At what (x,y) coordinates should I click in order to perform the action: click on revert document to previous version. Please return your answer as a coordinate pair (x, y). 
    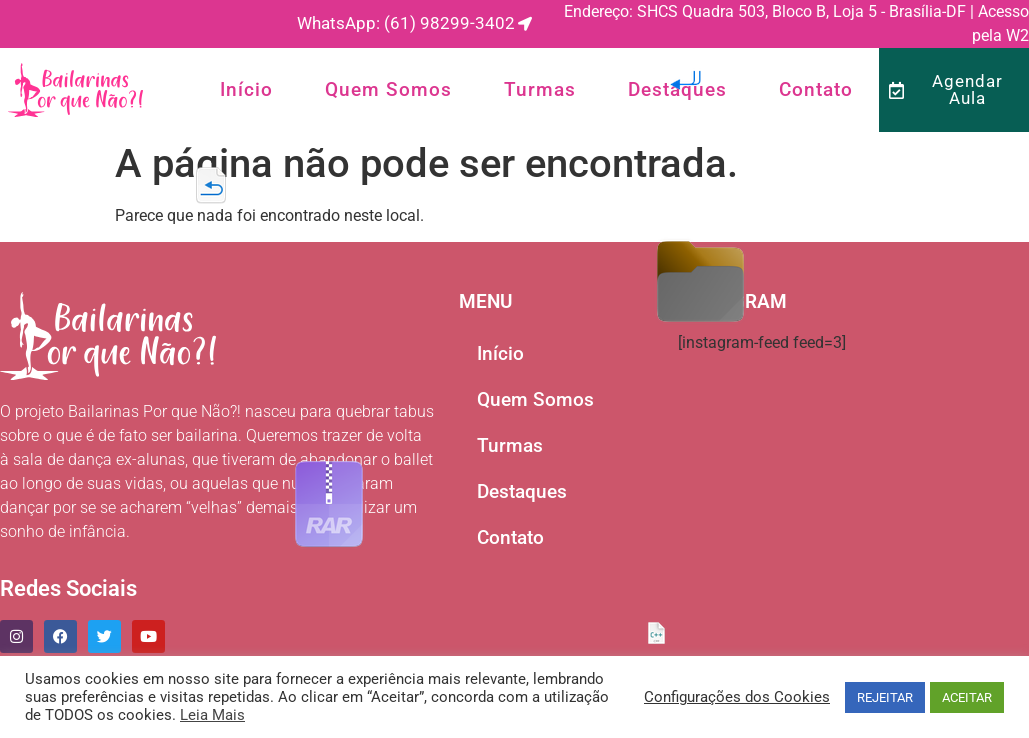
    Looking at the image, I should click on (211, 185).